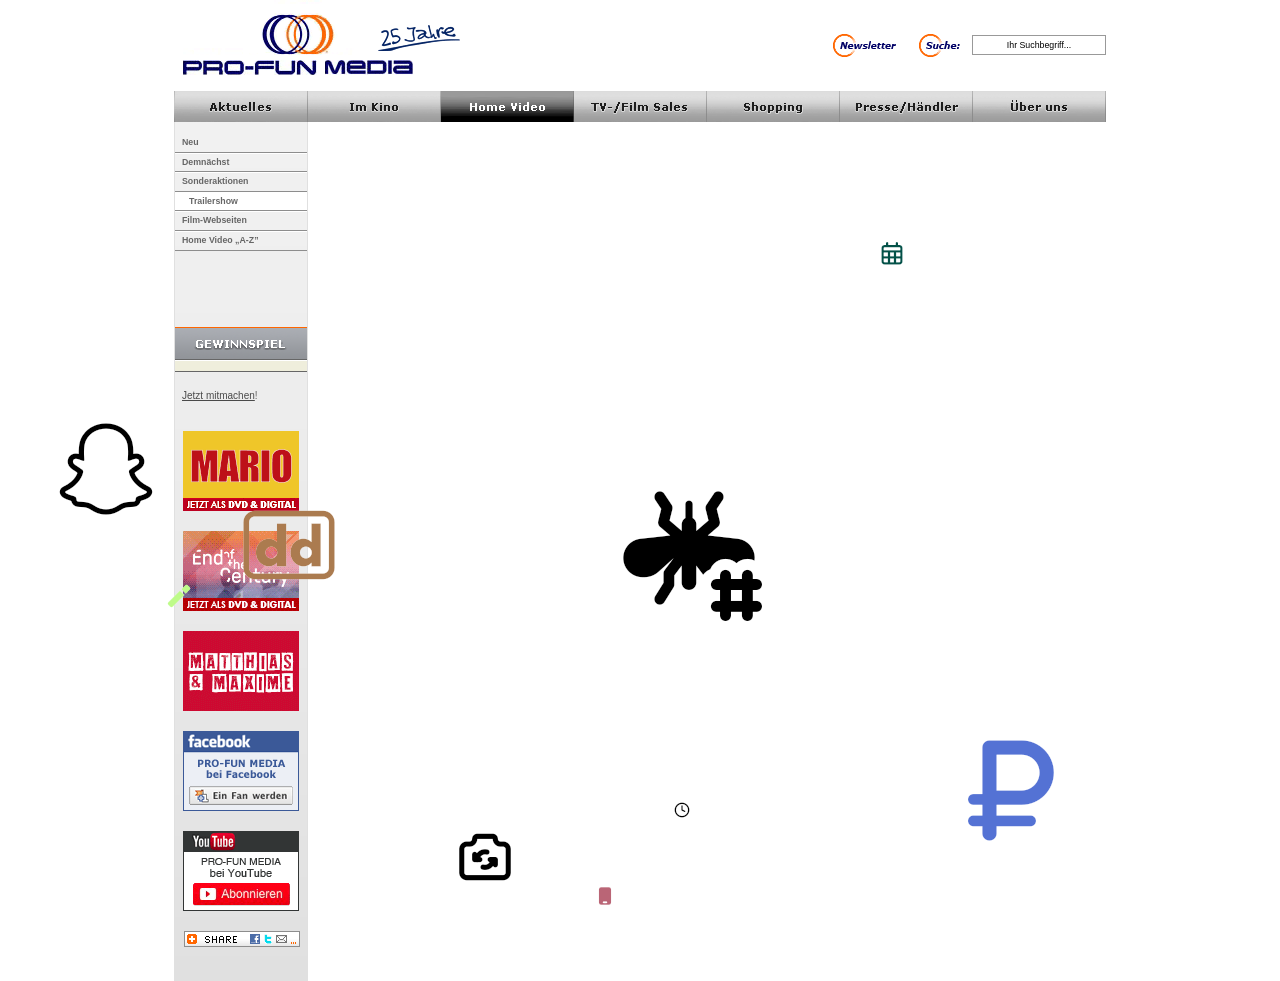 The image size is (1280, 981). What do you see at coordinates (485, 857) in the screenshot?
I see `switch between front and rear camera` at bounding box center [485, 857].